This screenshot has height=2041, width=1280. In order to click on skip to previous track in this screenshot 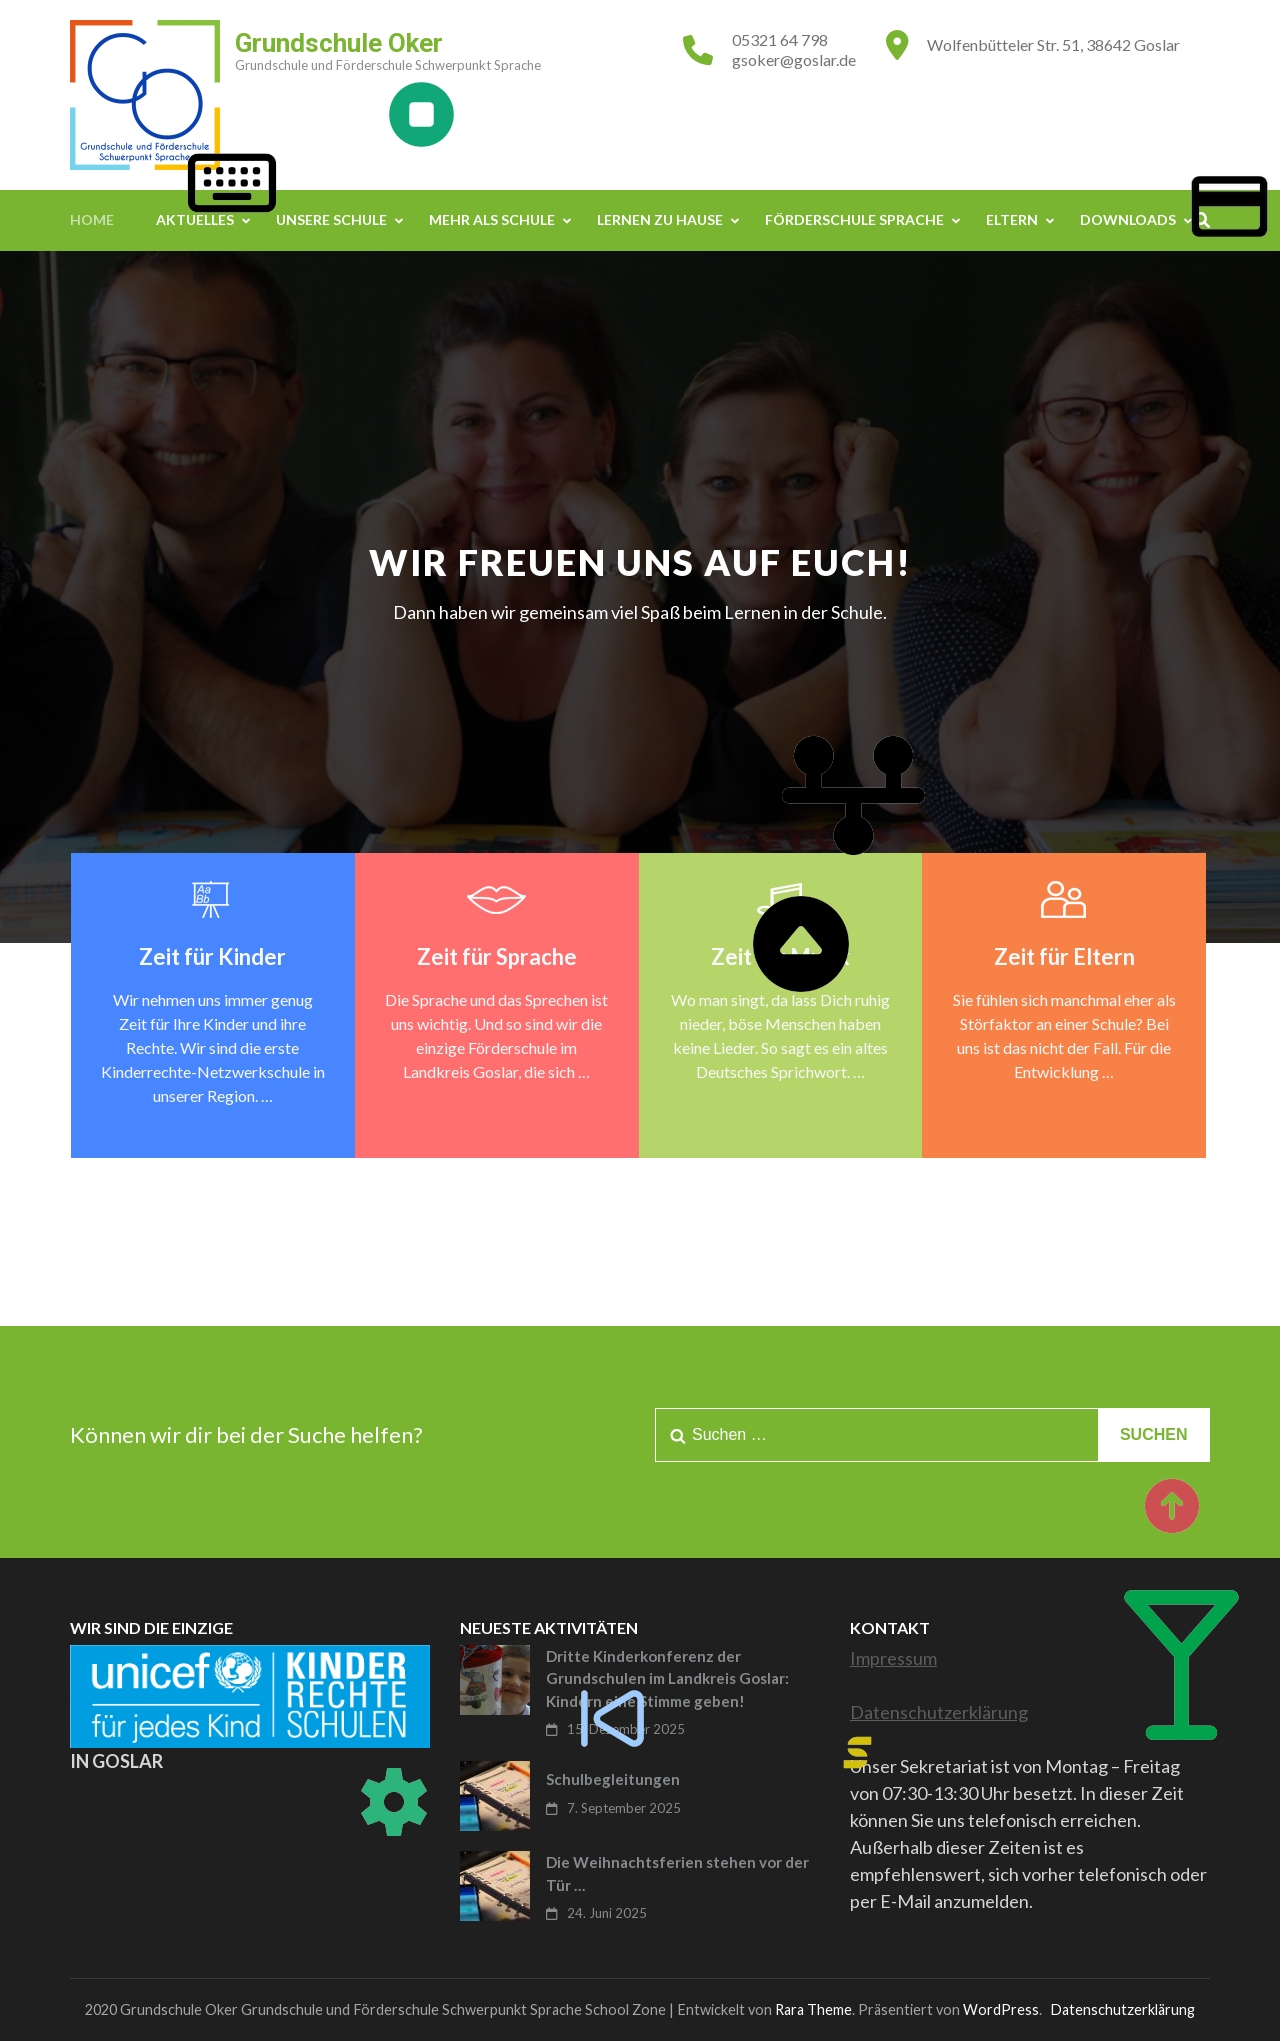, I will do `click(612, 1718)`.